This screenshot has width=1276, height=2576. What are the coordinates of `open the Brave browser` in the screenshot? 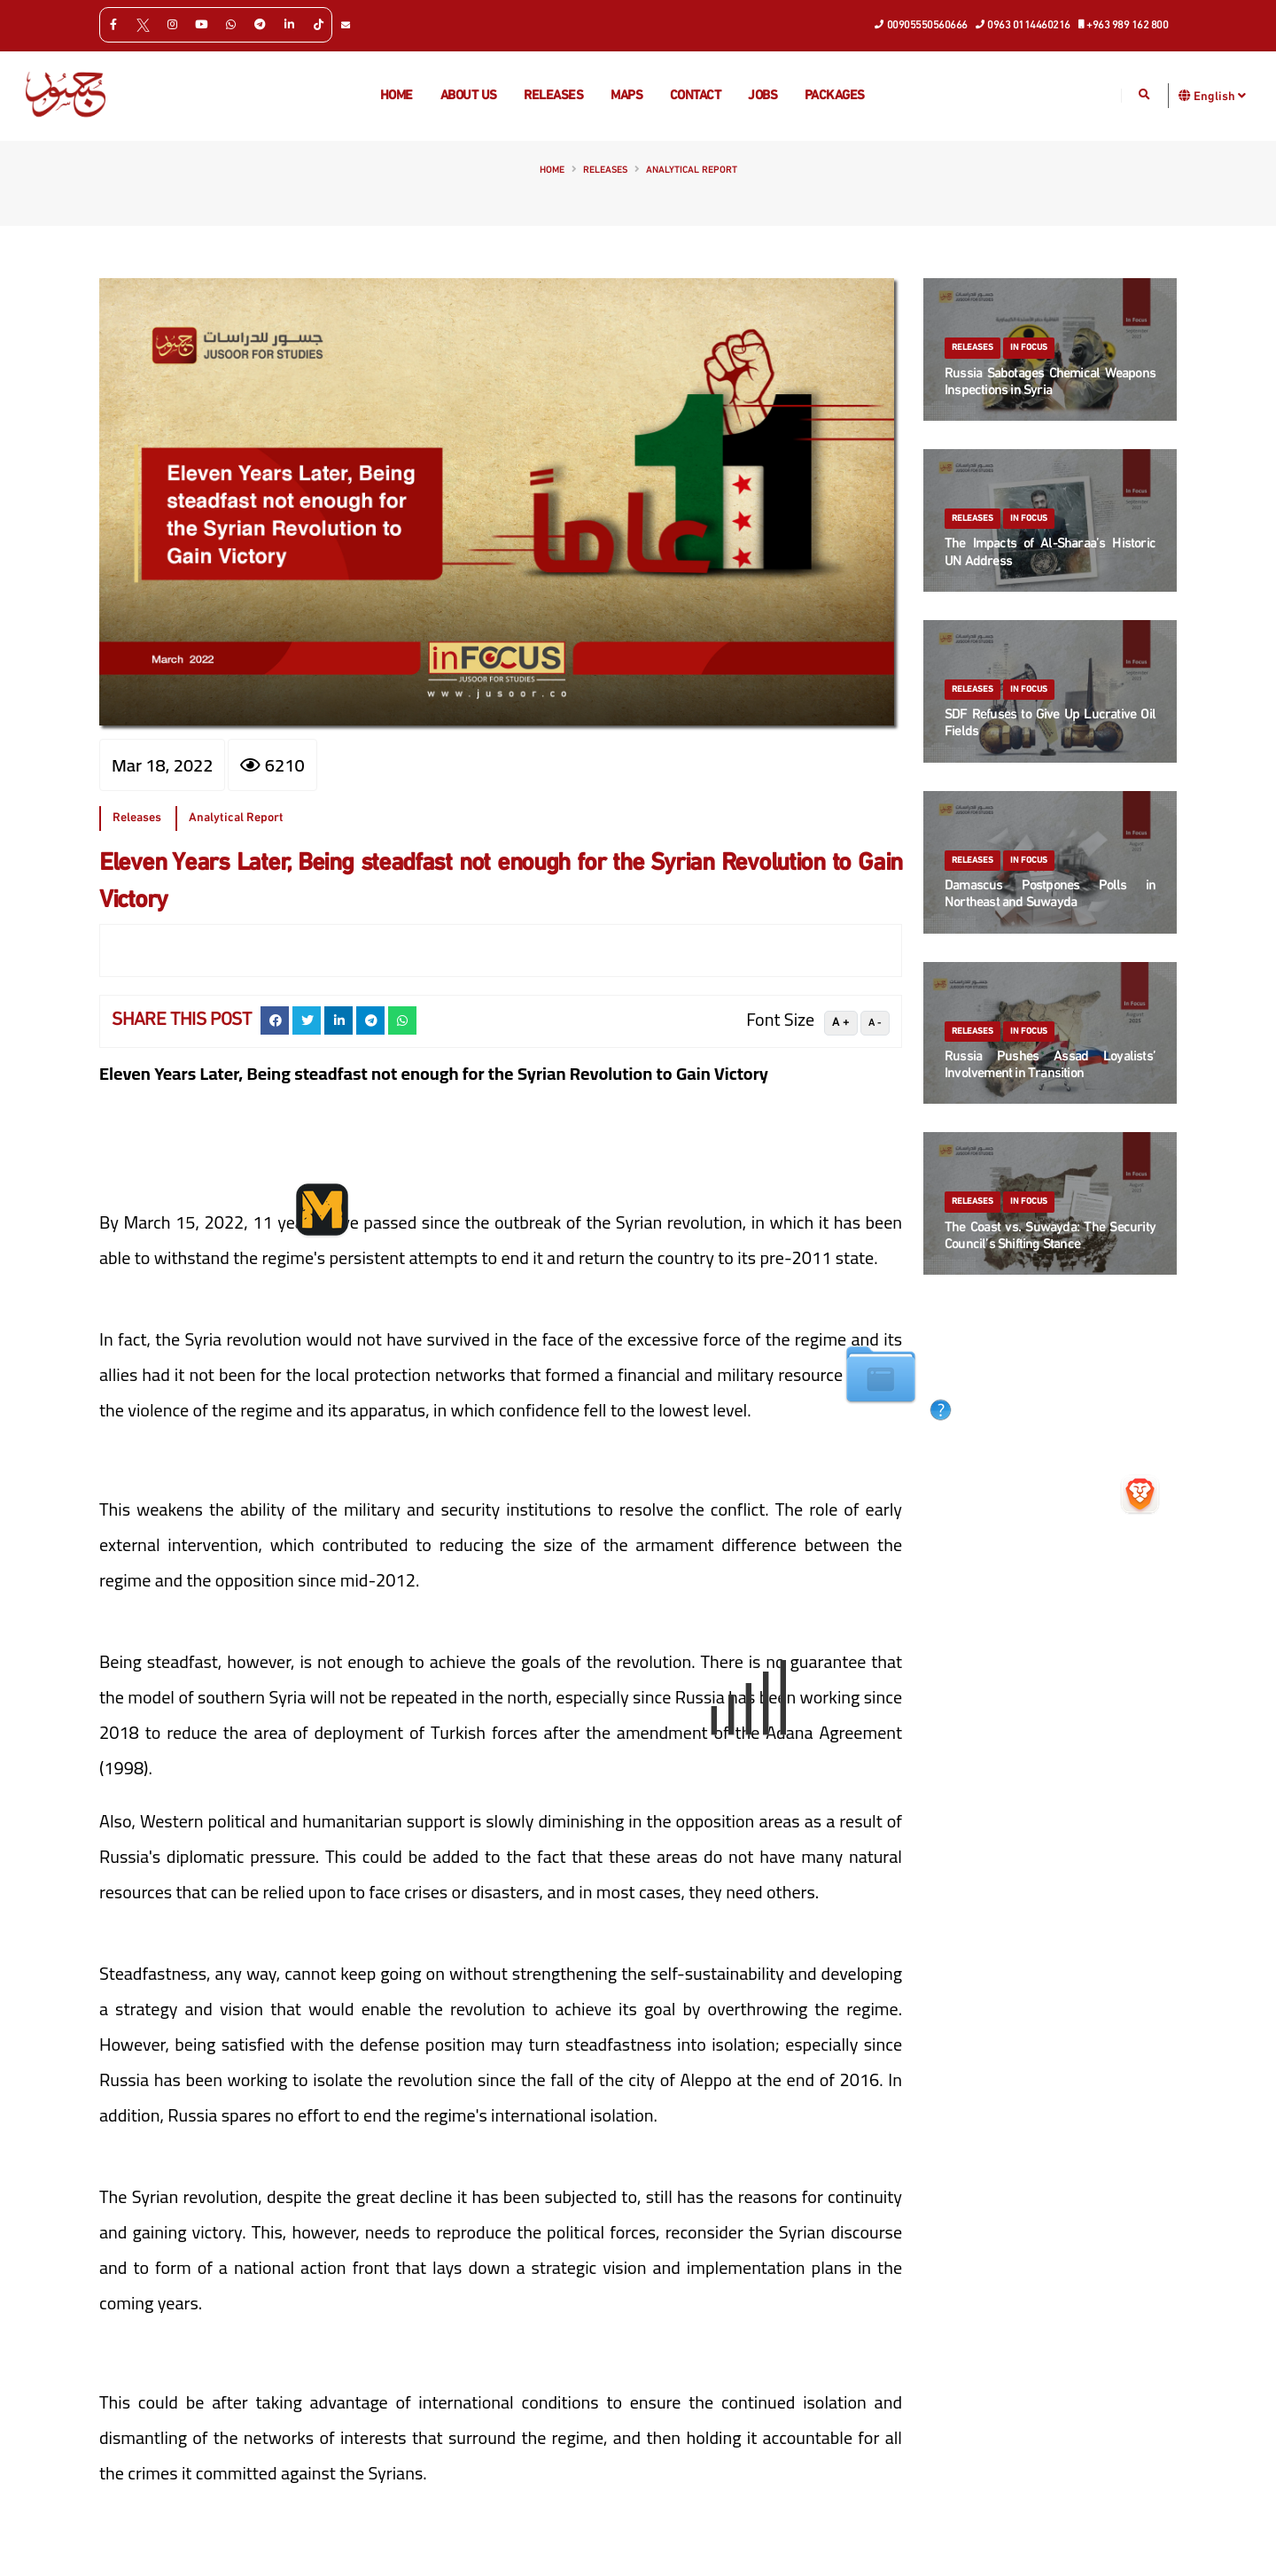 It's located at (1140, 1494).